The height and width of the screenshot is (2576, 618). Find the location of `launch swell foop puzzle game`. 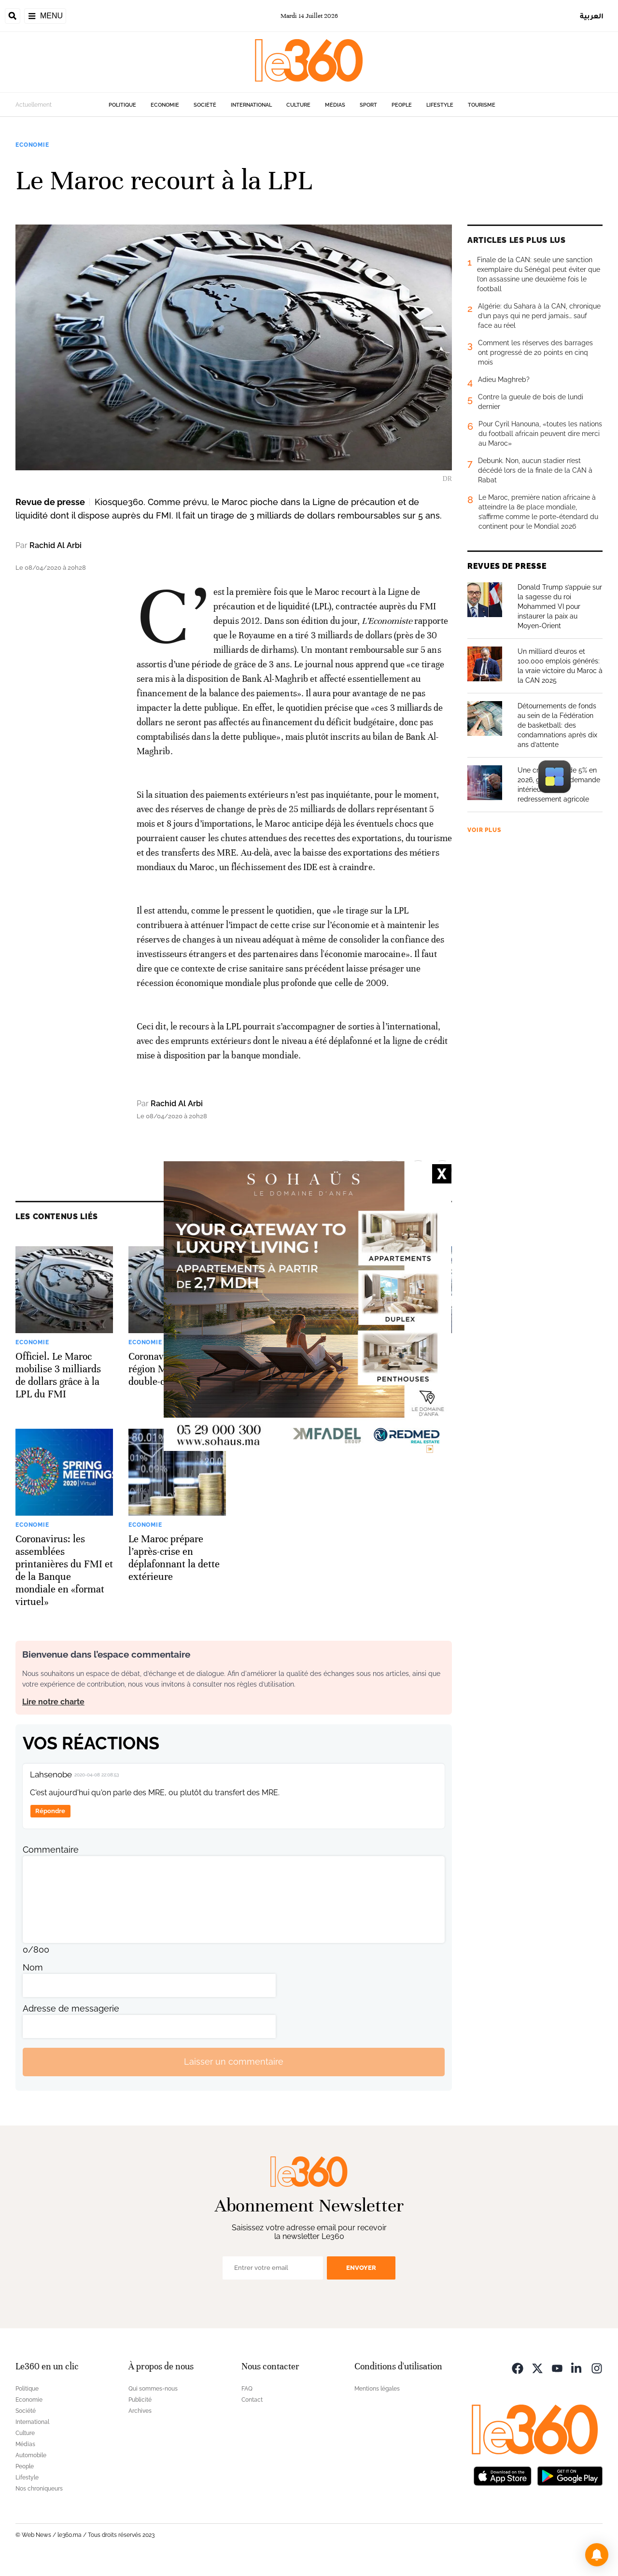

launch swell foop puzzle game is located at coordinates (554, 776).